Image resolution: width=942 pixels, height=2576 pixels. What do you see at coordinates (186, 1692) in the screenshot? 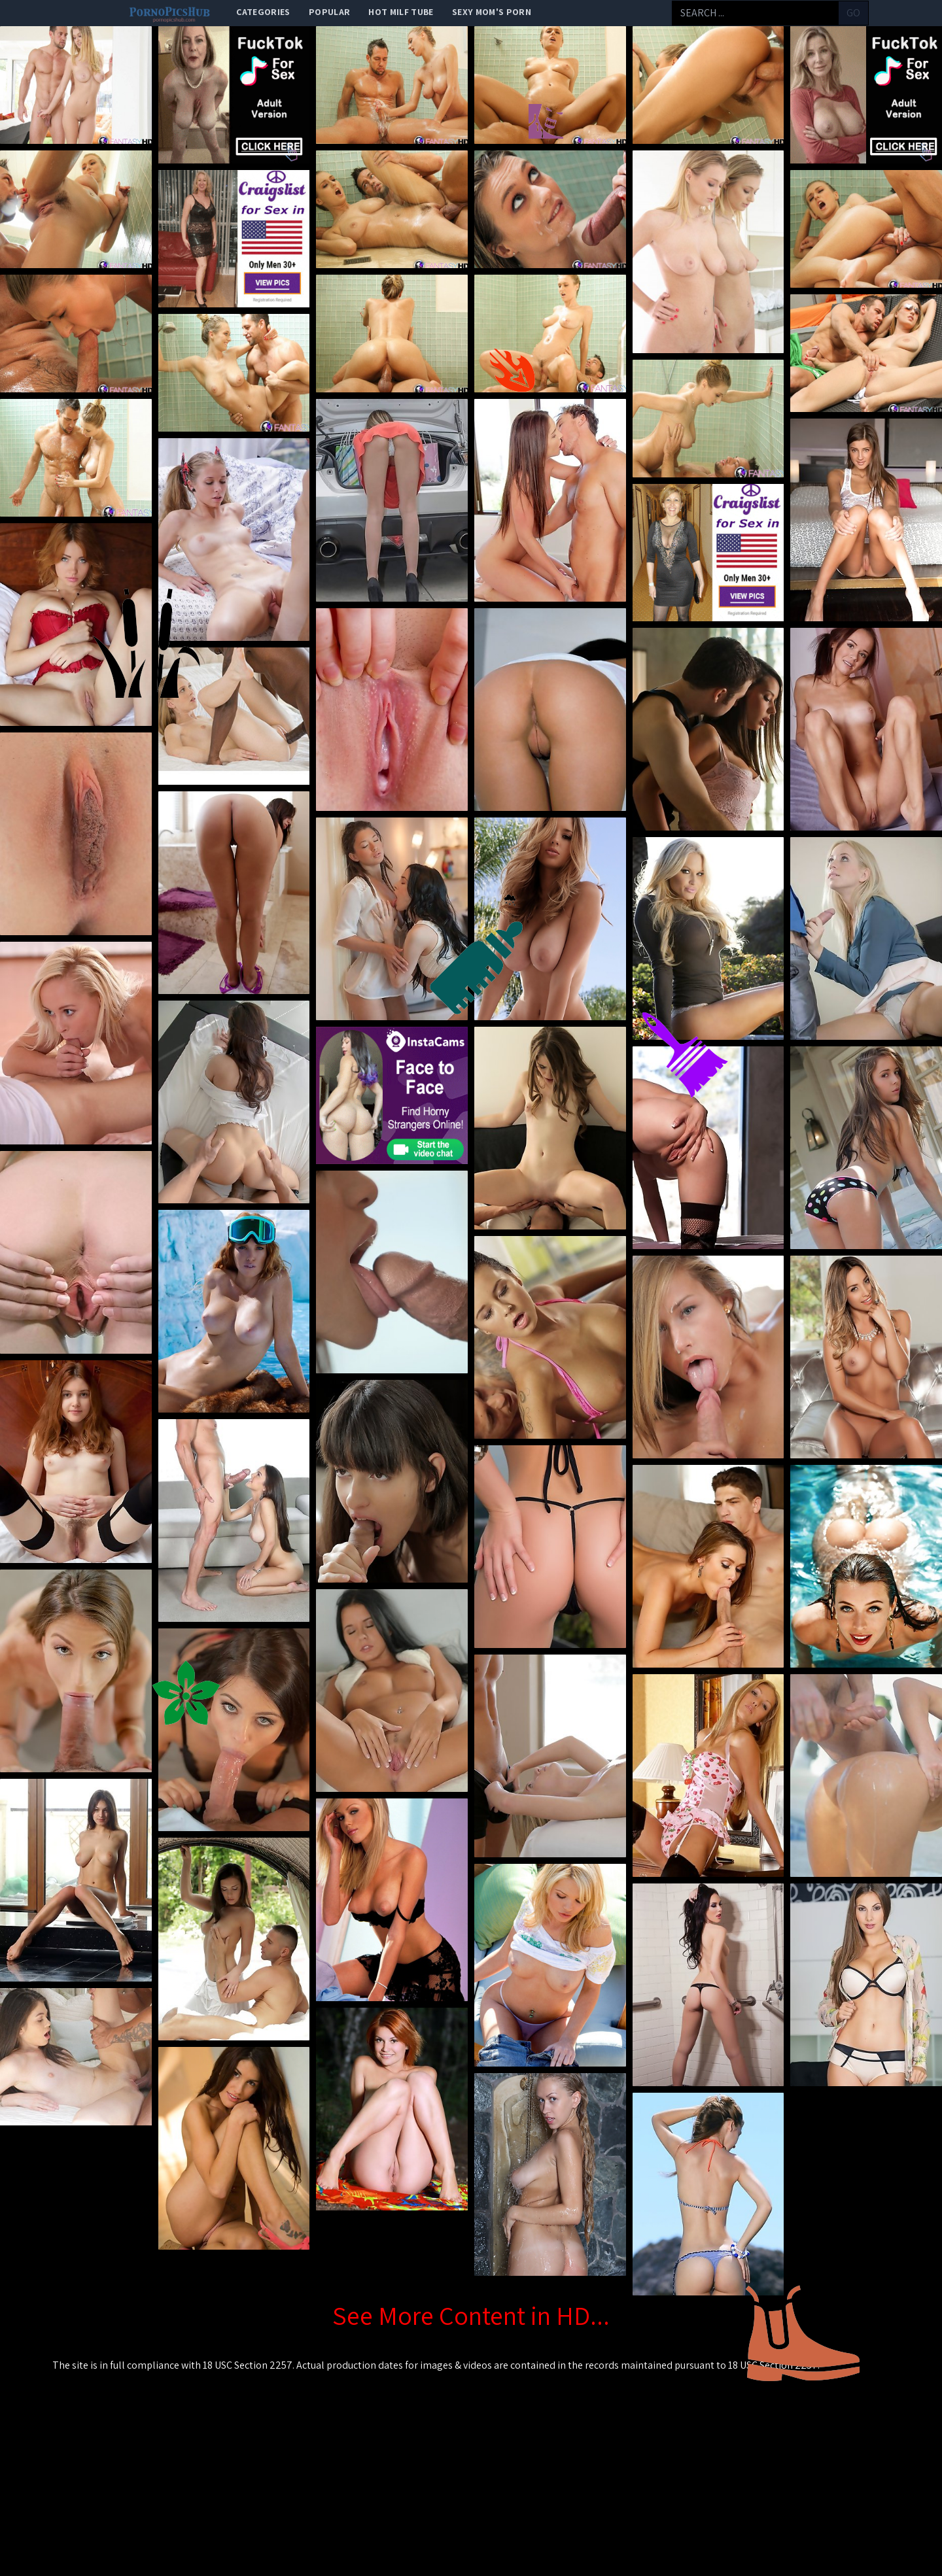
I see `jasmine flower icon for aromatherapy or fragrance settings` at bounding box center [186, 1692].